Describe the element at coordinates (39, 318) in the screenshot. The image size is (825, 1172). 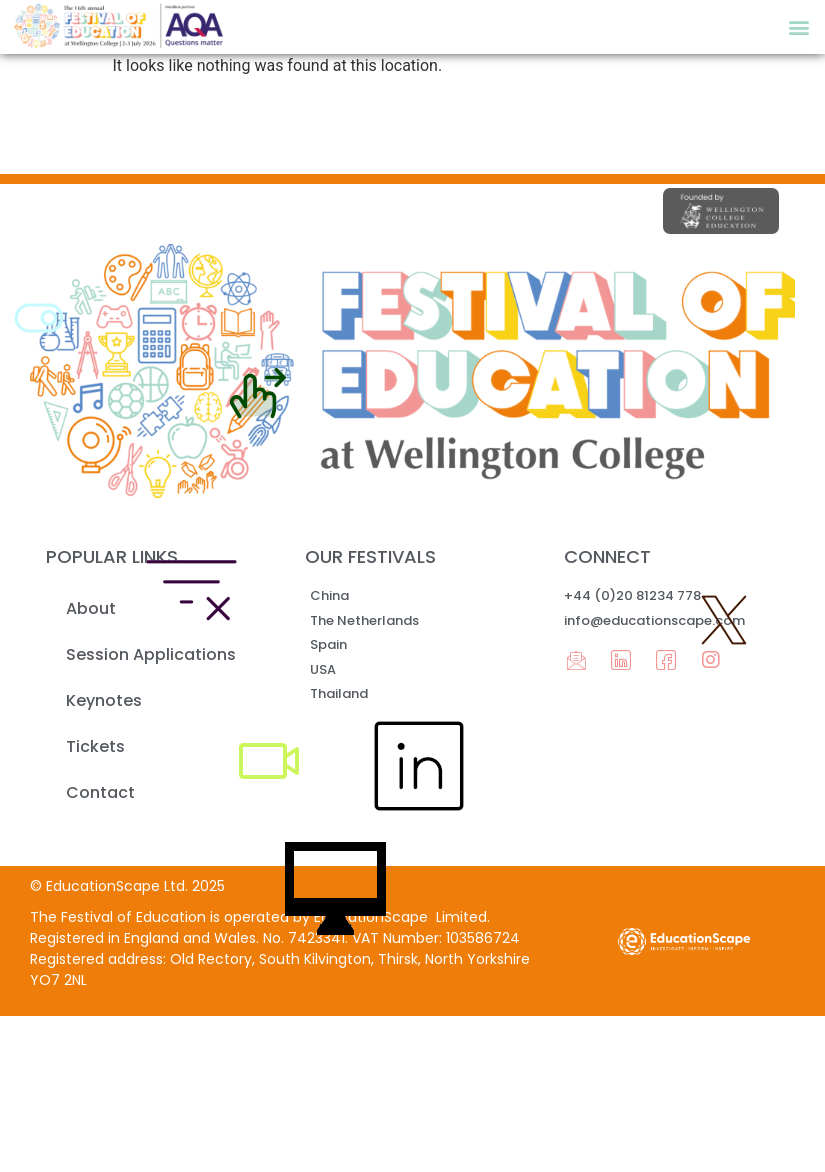
I see `toggle switch in the on position` at that location.